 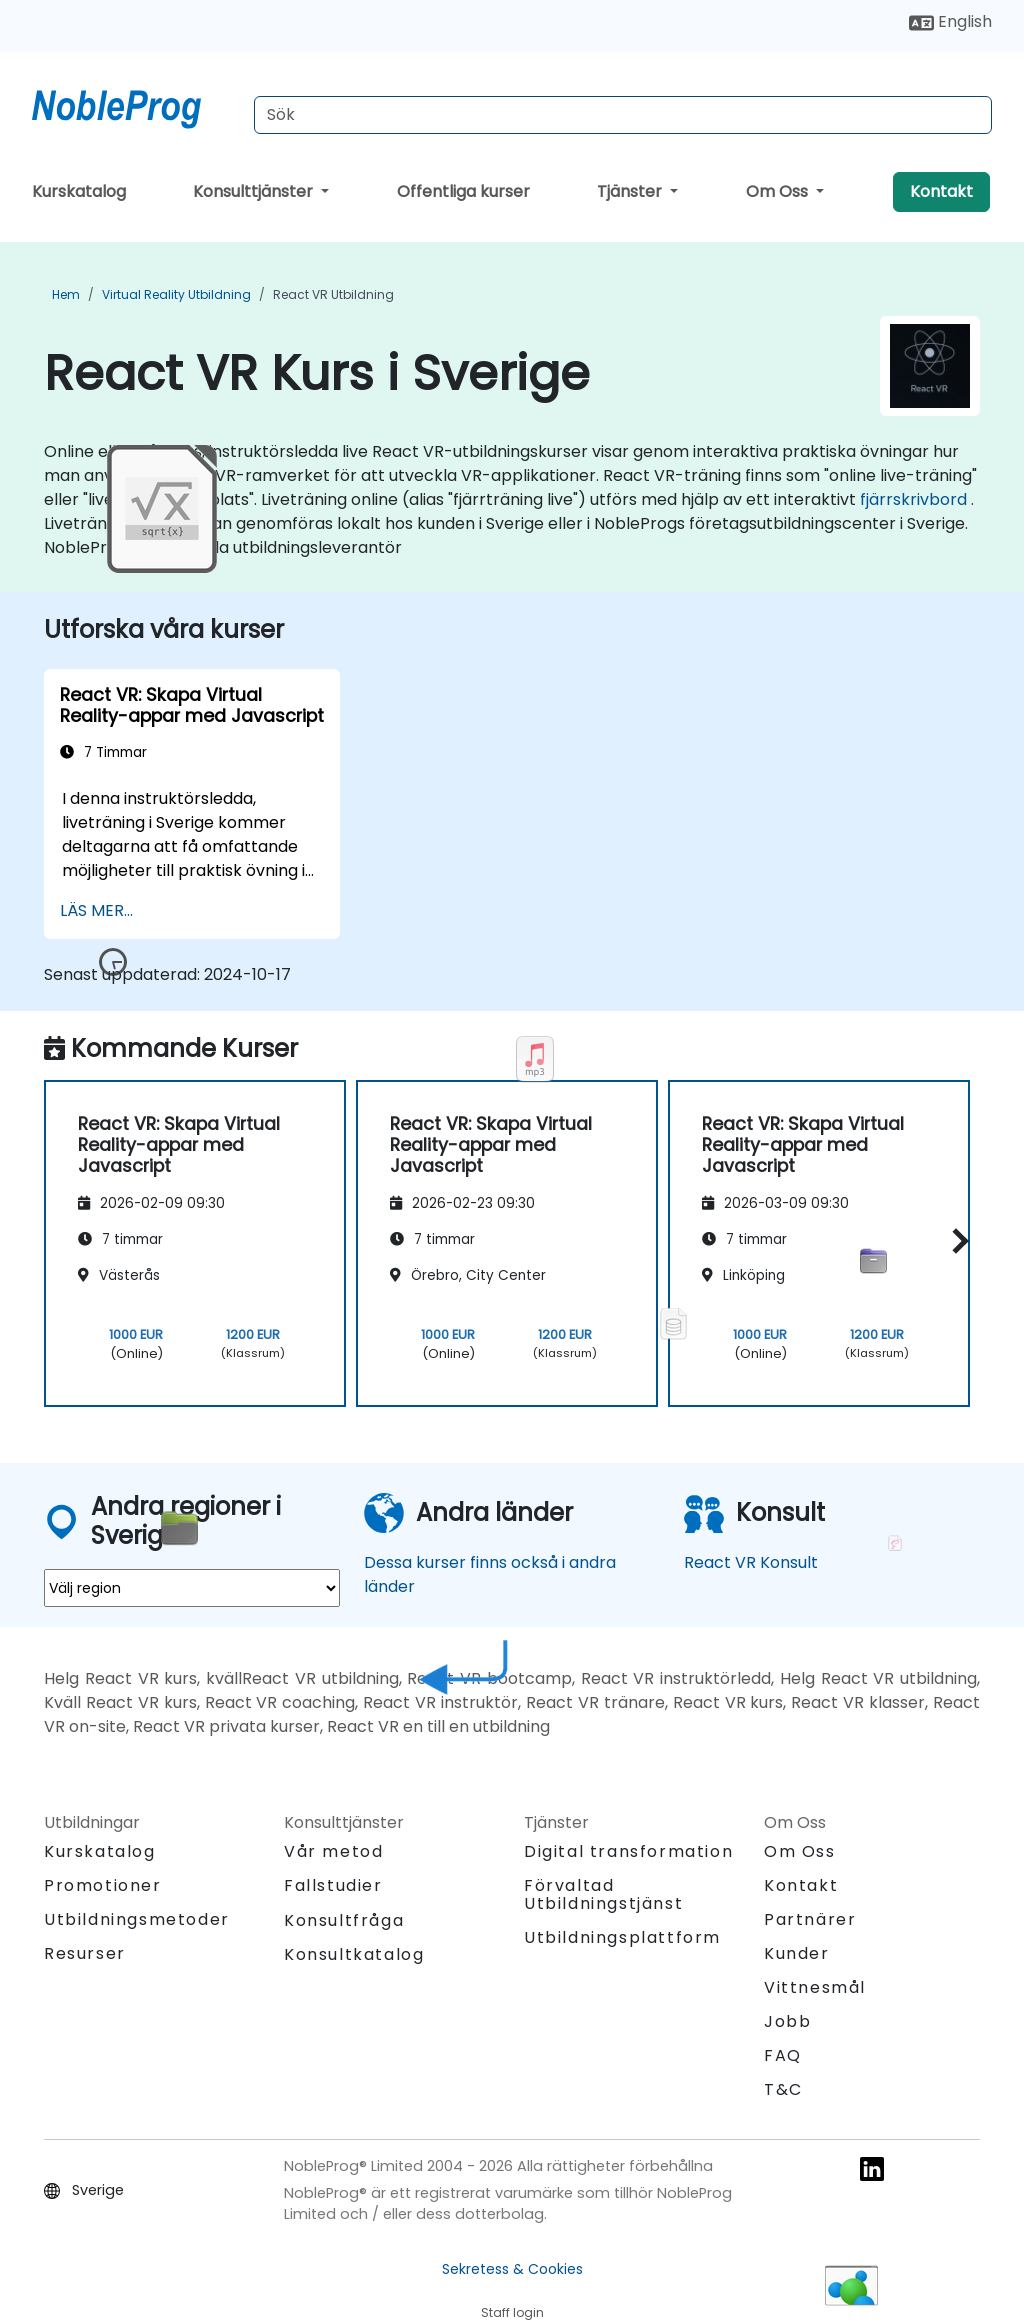 What do you see at coordinates (535, 1059) in the screenshot?
I see `an mp3 audio file` at bounding box center [535, 1059].